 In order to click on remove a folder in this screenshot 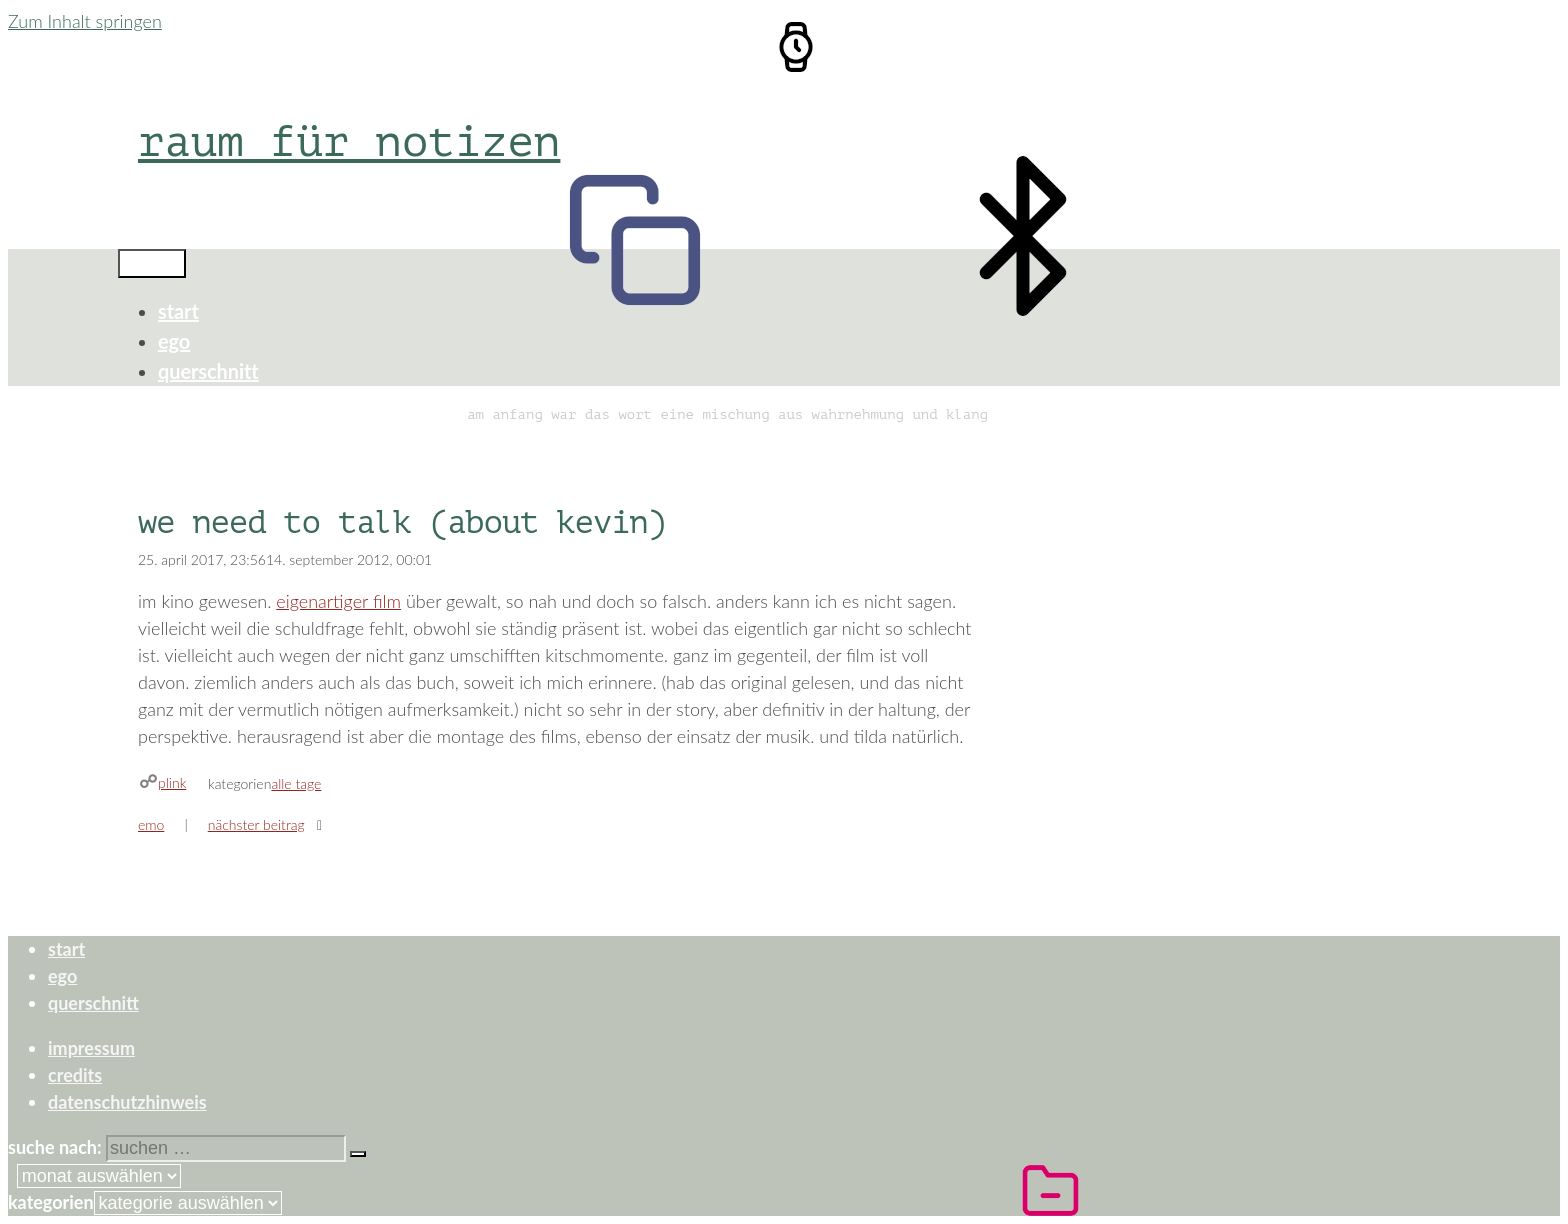, I will do `click(1050, 1190)`.